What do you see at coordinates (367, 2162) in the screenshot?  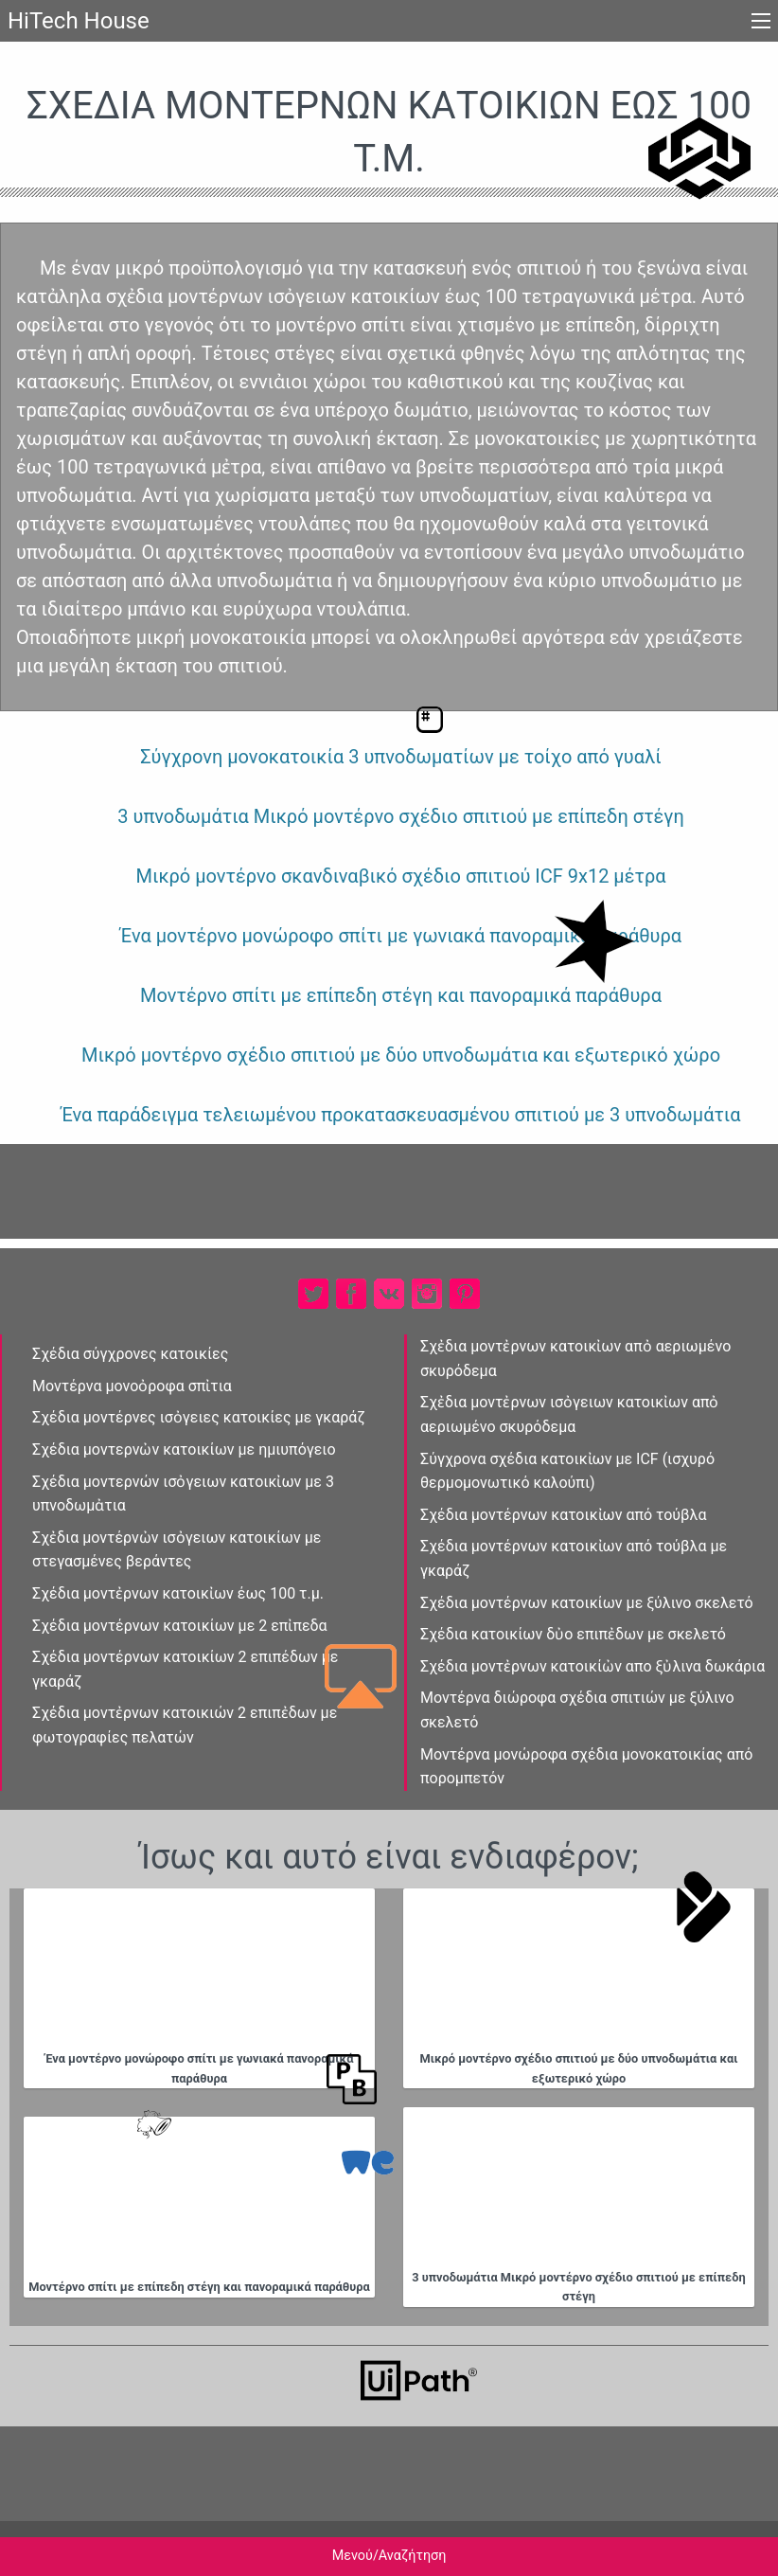 I see `open wetransfer file sharing service` at bounding box center [367, 2162].